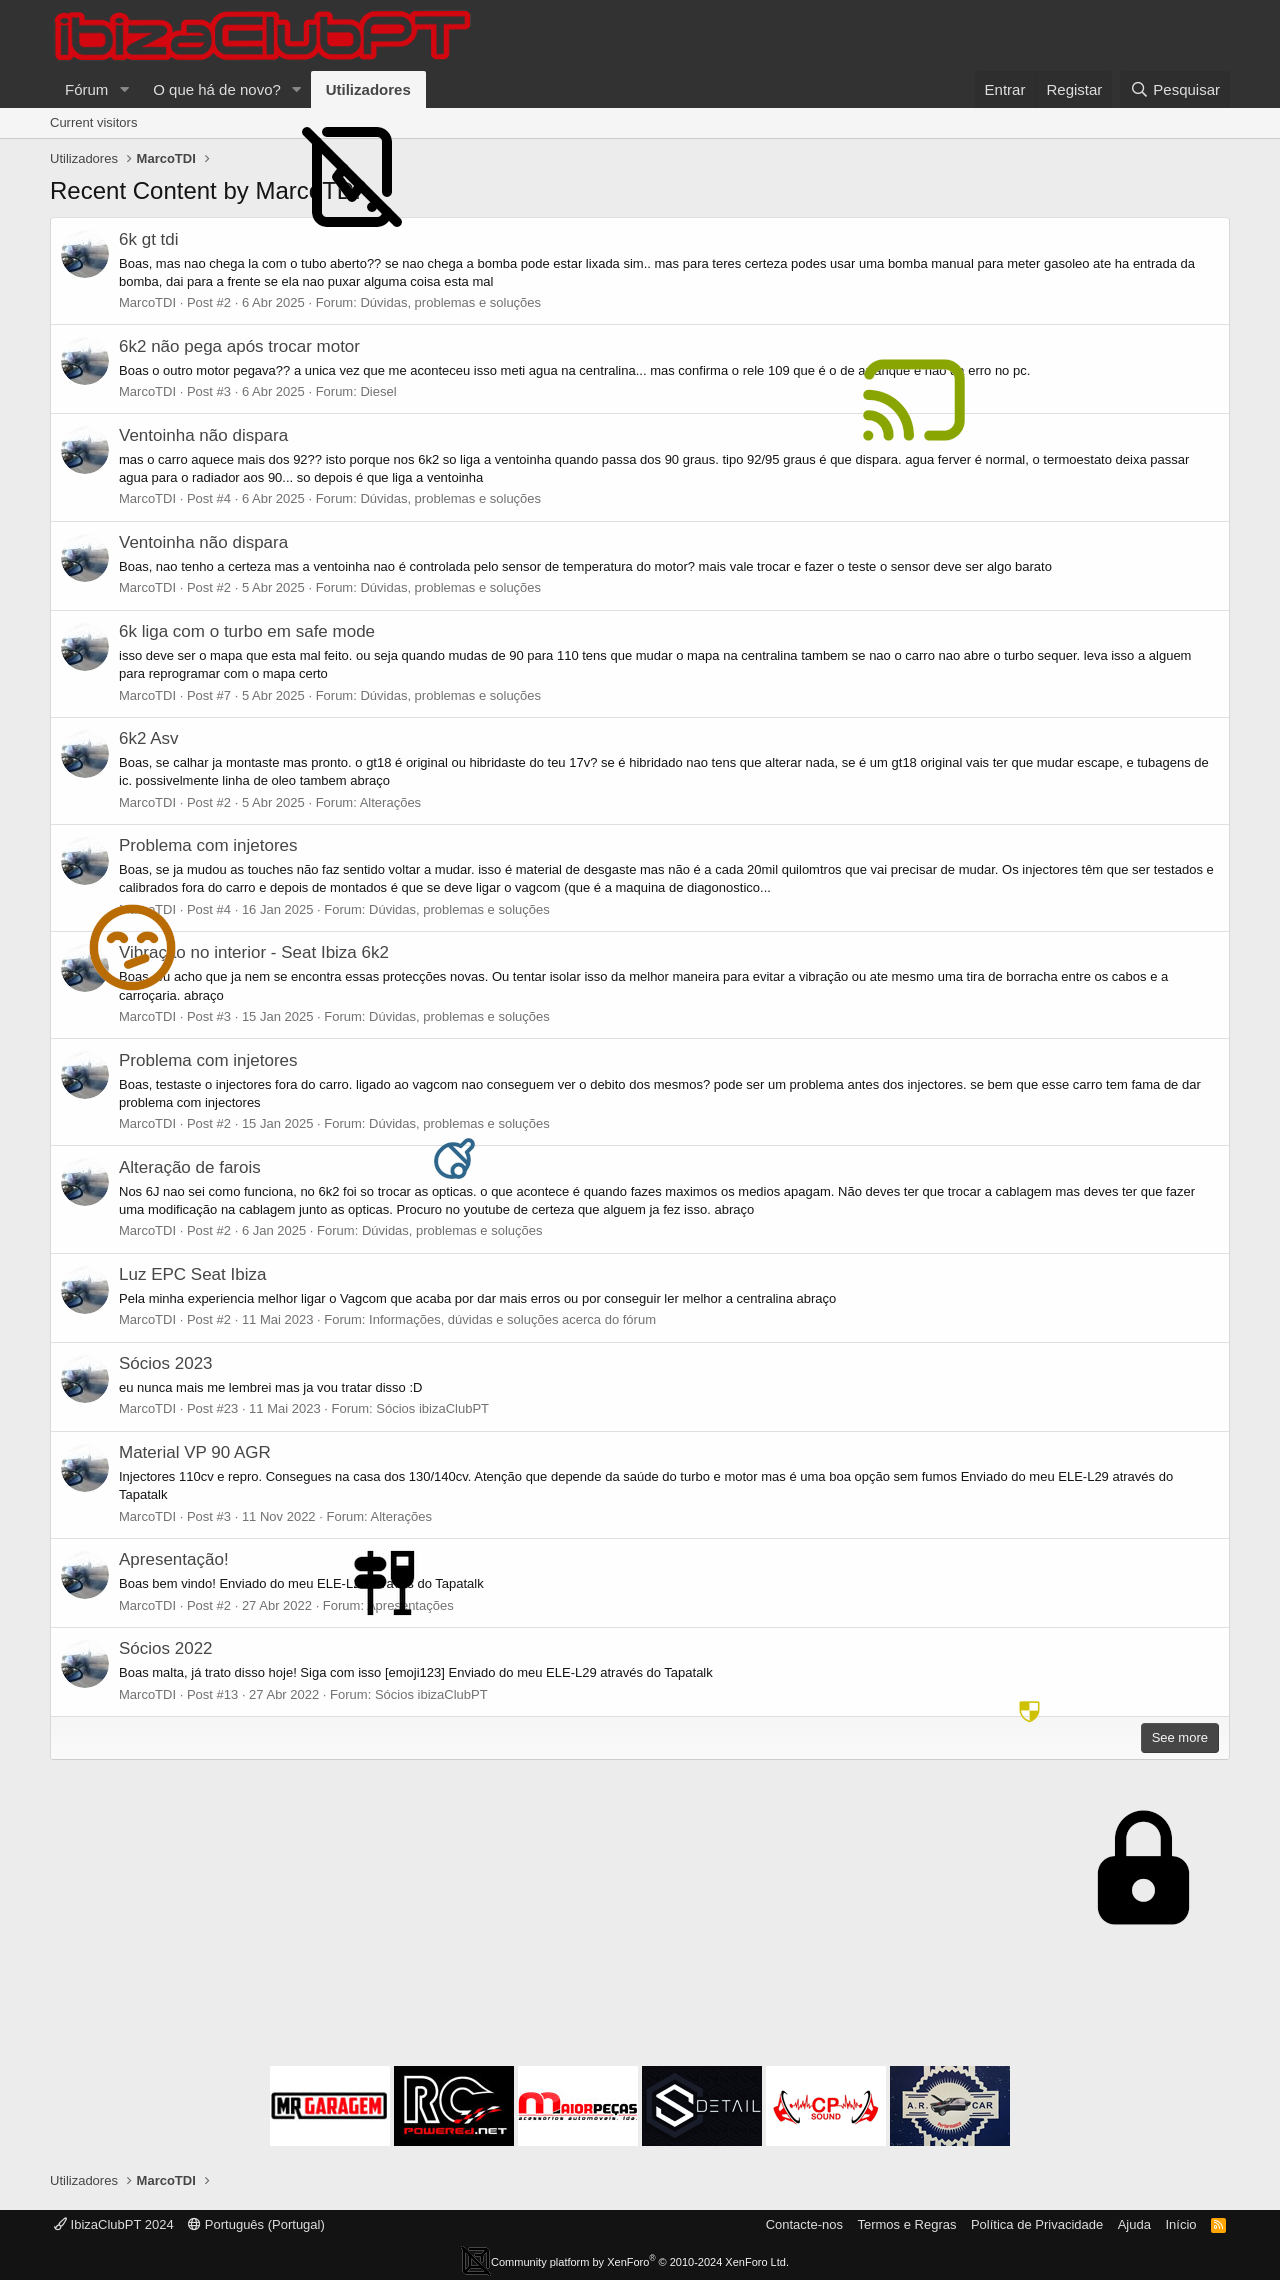  Describe the element at coordinates (385, 1583) in the screenshot. I see `browse tapas or small plates menu` at that location.